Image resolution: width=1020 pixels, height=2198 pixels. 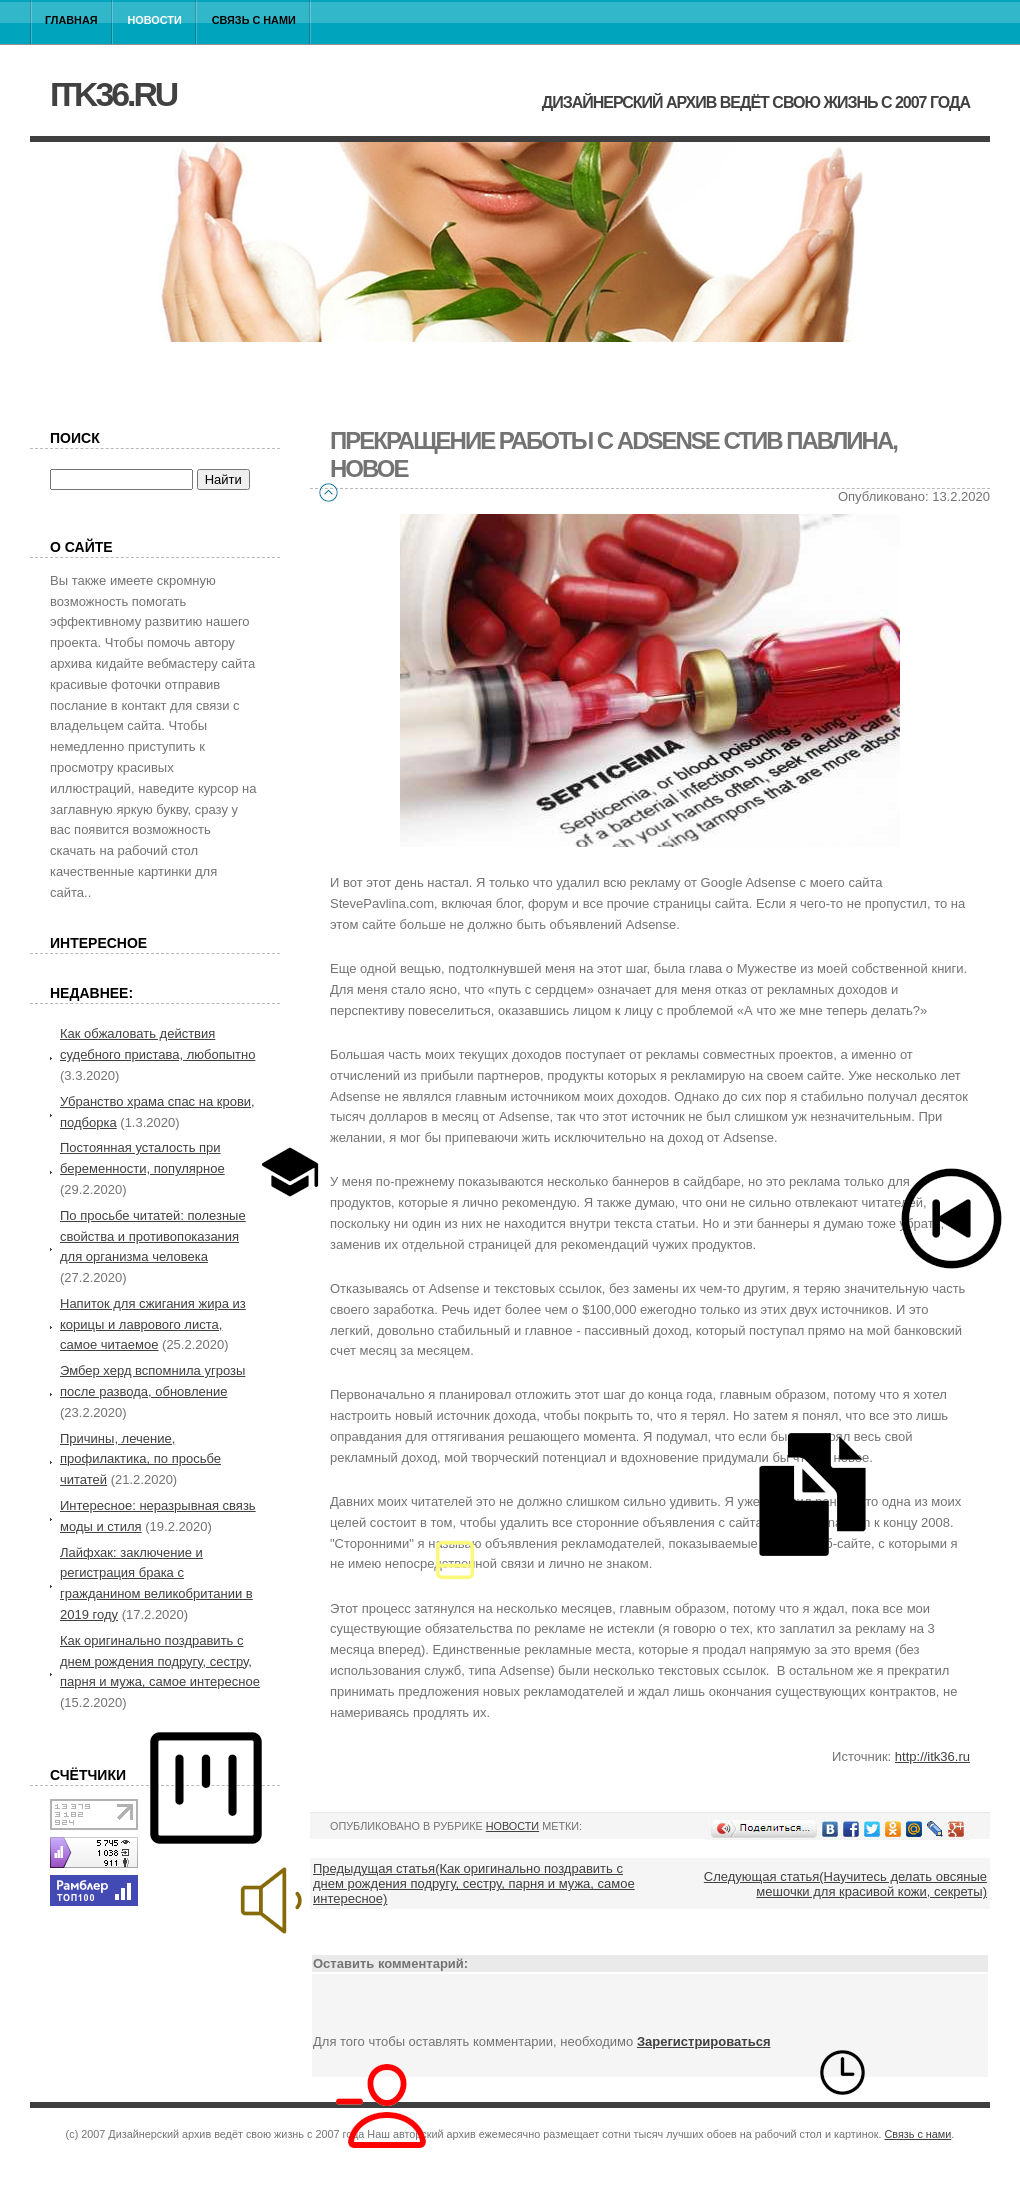 I want to click on open project board, so click(x=206, y=1788).